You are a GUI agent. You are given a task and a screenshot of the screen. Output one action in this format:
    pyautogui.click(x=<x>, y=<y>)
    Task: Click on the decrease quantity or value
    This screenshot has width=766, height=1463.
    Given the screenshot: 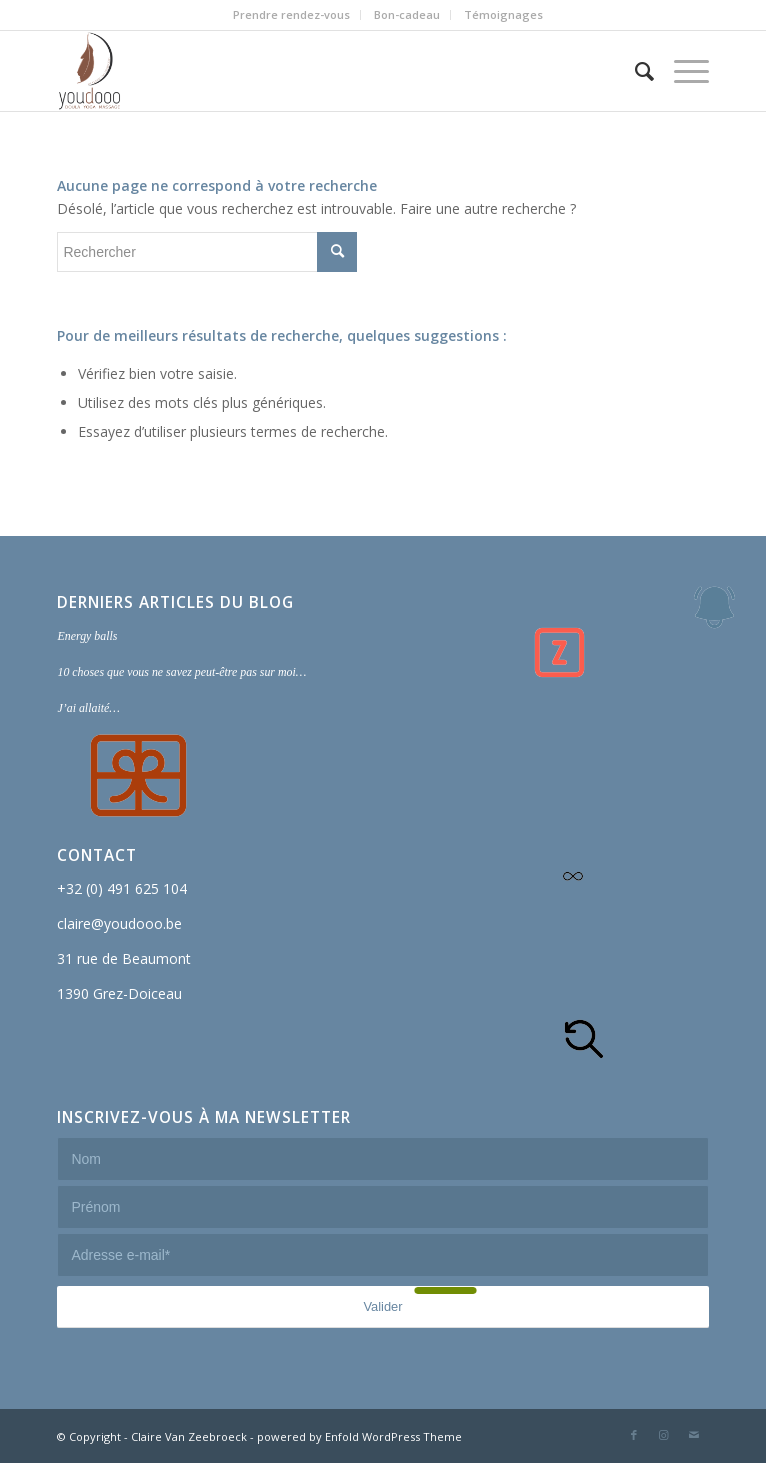 What is the action you would take?
    pyautogui.click(x=445, y=1290)
    